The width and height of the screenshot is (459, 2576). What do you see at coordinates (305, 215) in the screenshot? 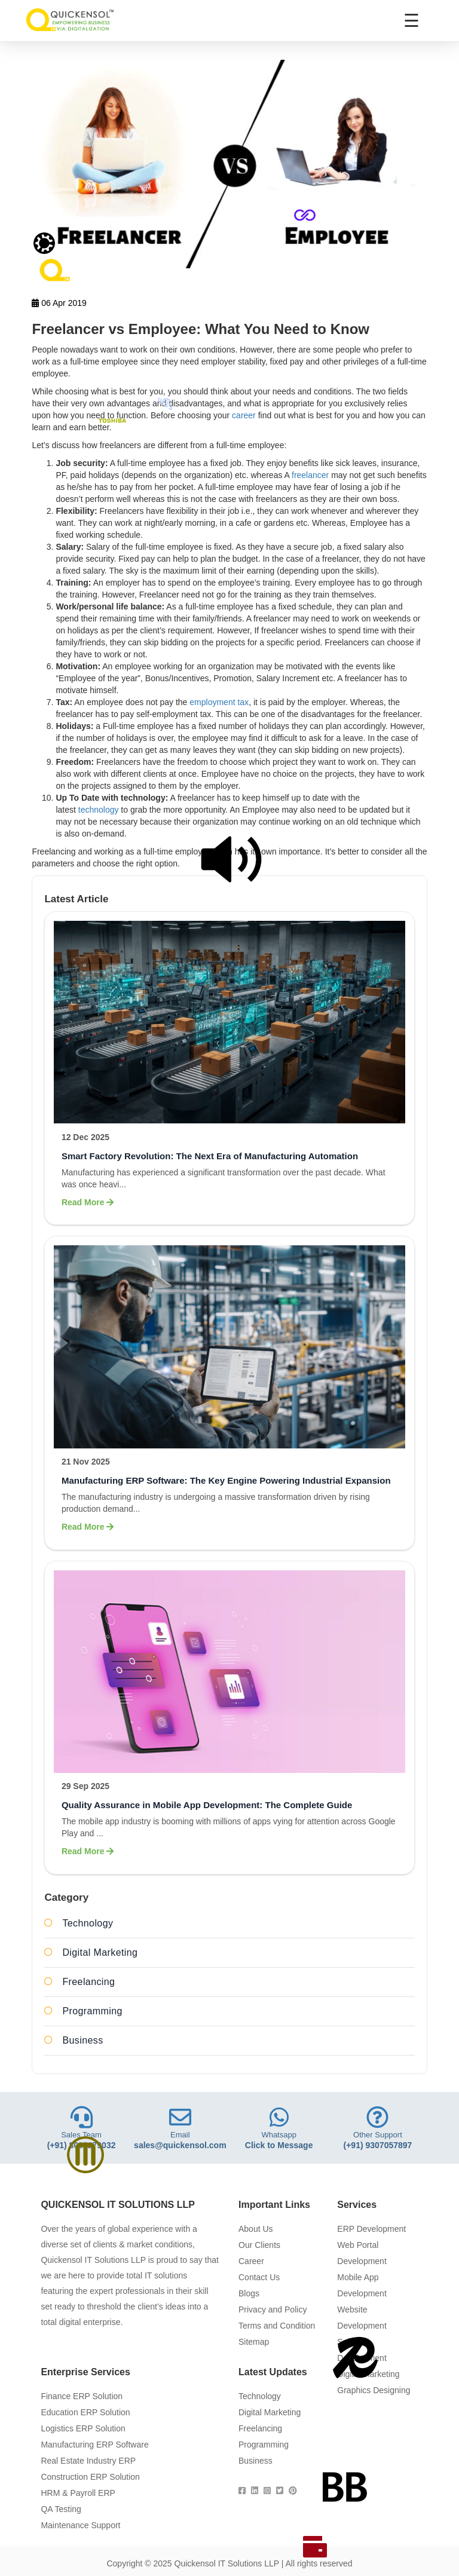
I see `crayon brand logo` at bounding box center [305, 215].